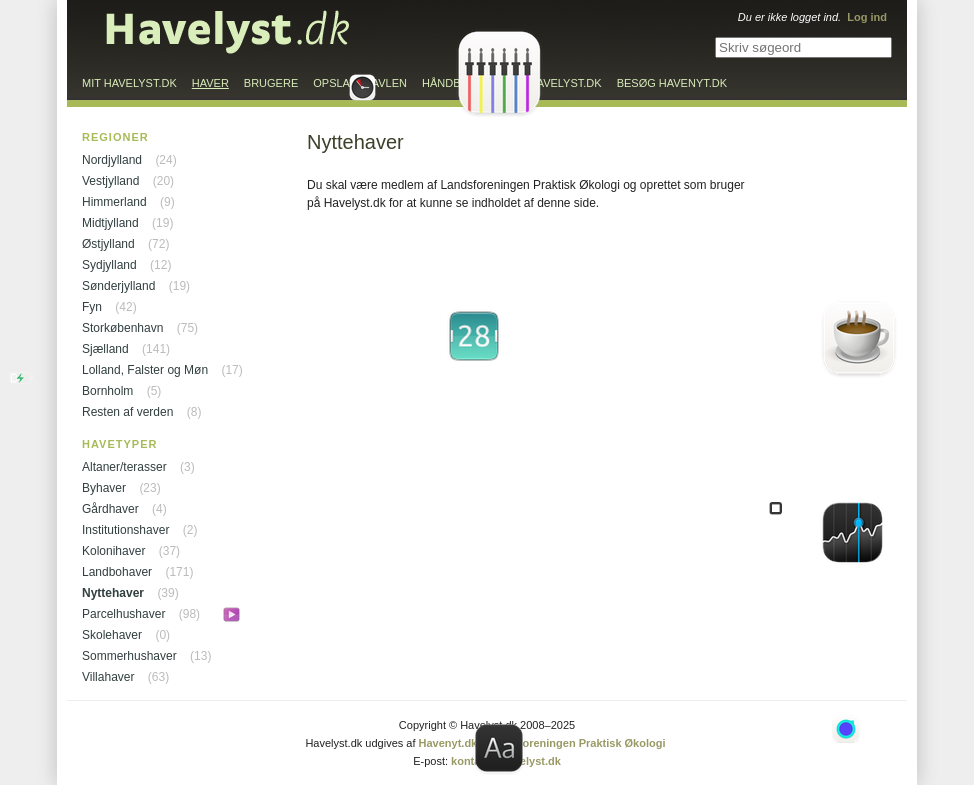 This screenshot has width=974, height=785. I want to click on open mercury browser app, so click(846, 729).